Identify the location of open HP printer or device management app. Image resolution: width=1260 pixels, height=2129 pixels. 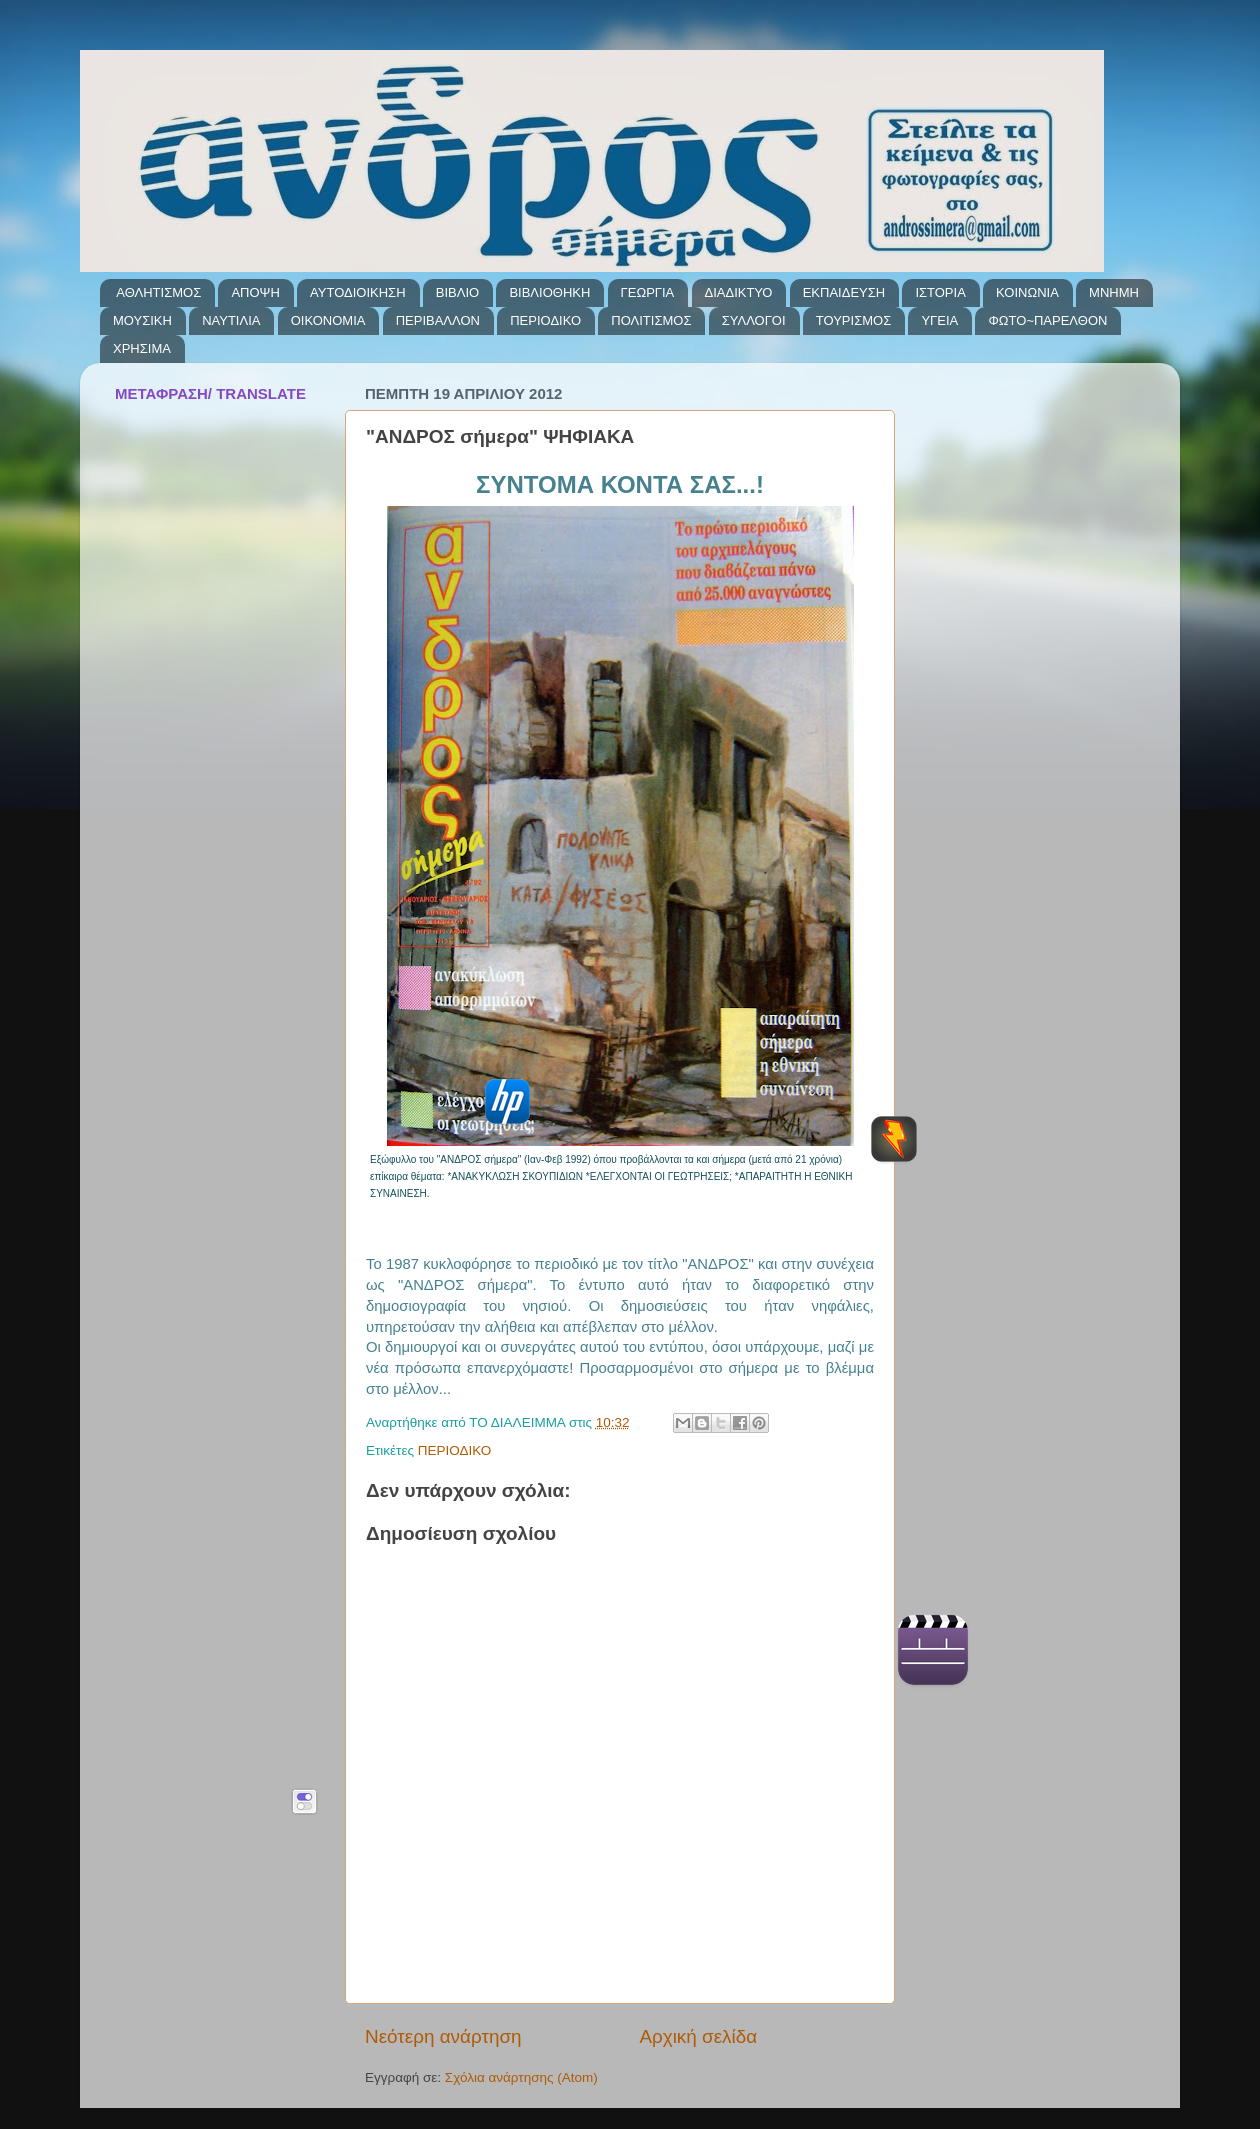
(507, 1101).